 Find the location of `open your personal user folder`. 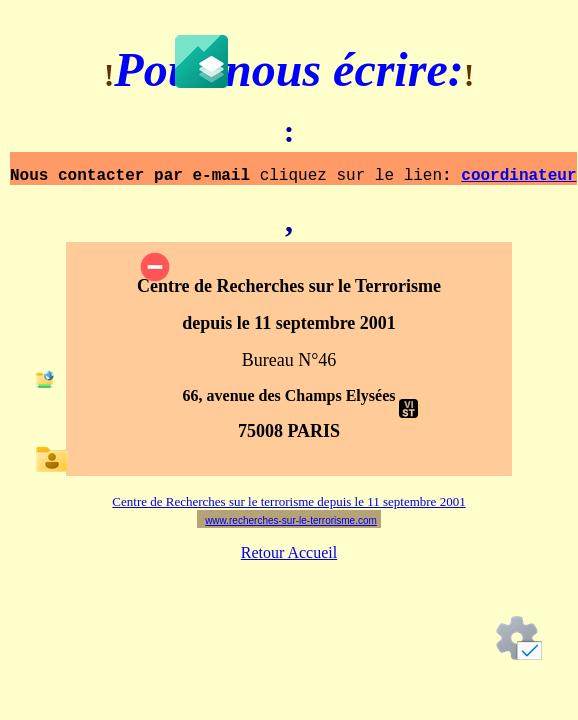

open your personal user folder is located at coordinates (52, 460).